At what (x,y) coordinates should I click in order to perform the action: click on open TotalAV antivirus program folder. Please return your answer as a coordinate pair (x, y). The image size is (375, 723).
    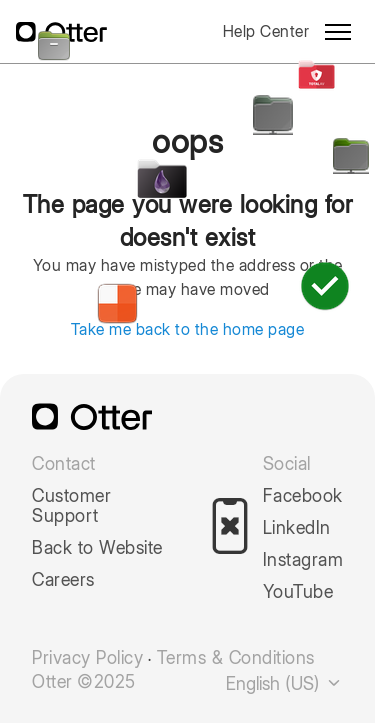
    Looking at the image, I should click on (316, 75).